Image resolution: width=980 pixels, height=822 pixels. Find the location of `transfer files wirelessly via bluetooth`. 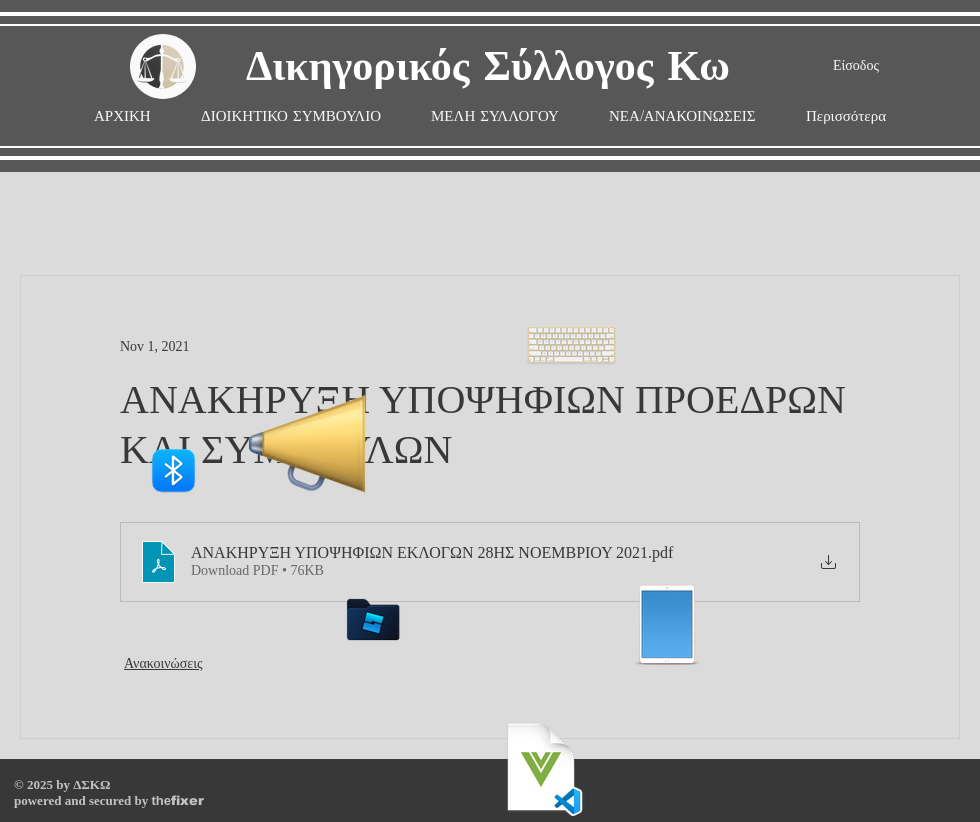

transfer files wirelessly via bluetooth is located at coordinates (173, 470).